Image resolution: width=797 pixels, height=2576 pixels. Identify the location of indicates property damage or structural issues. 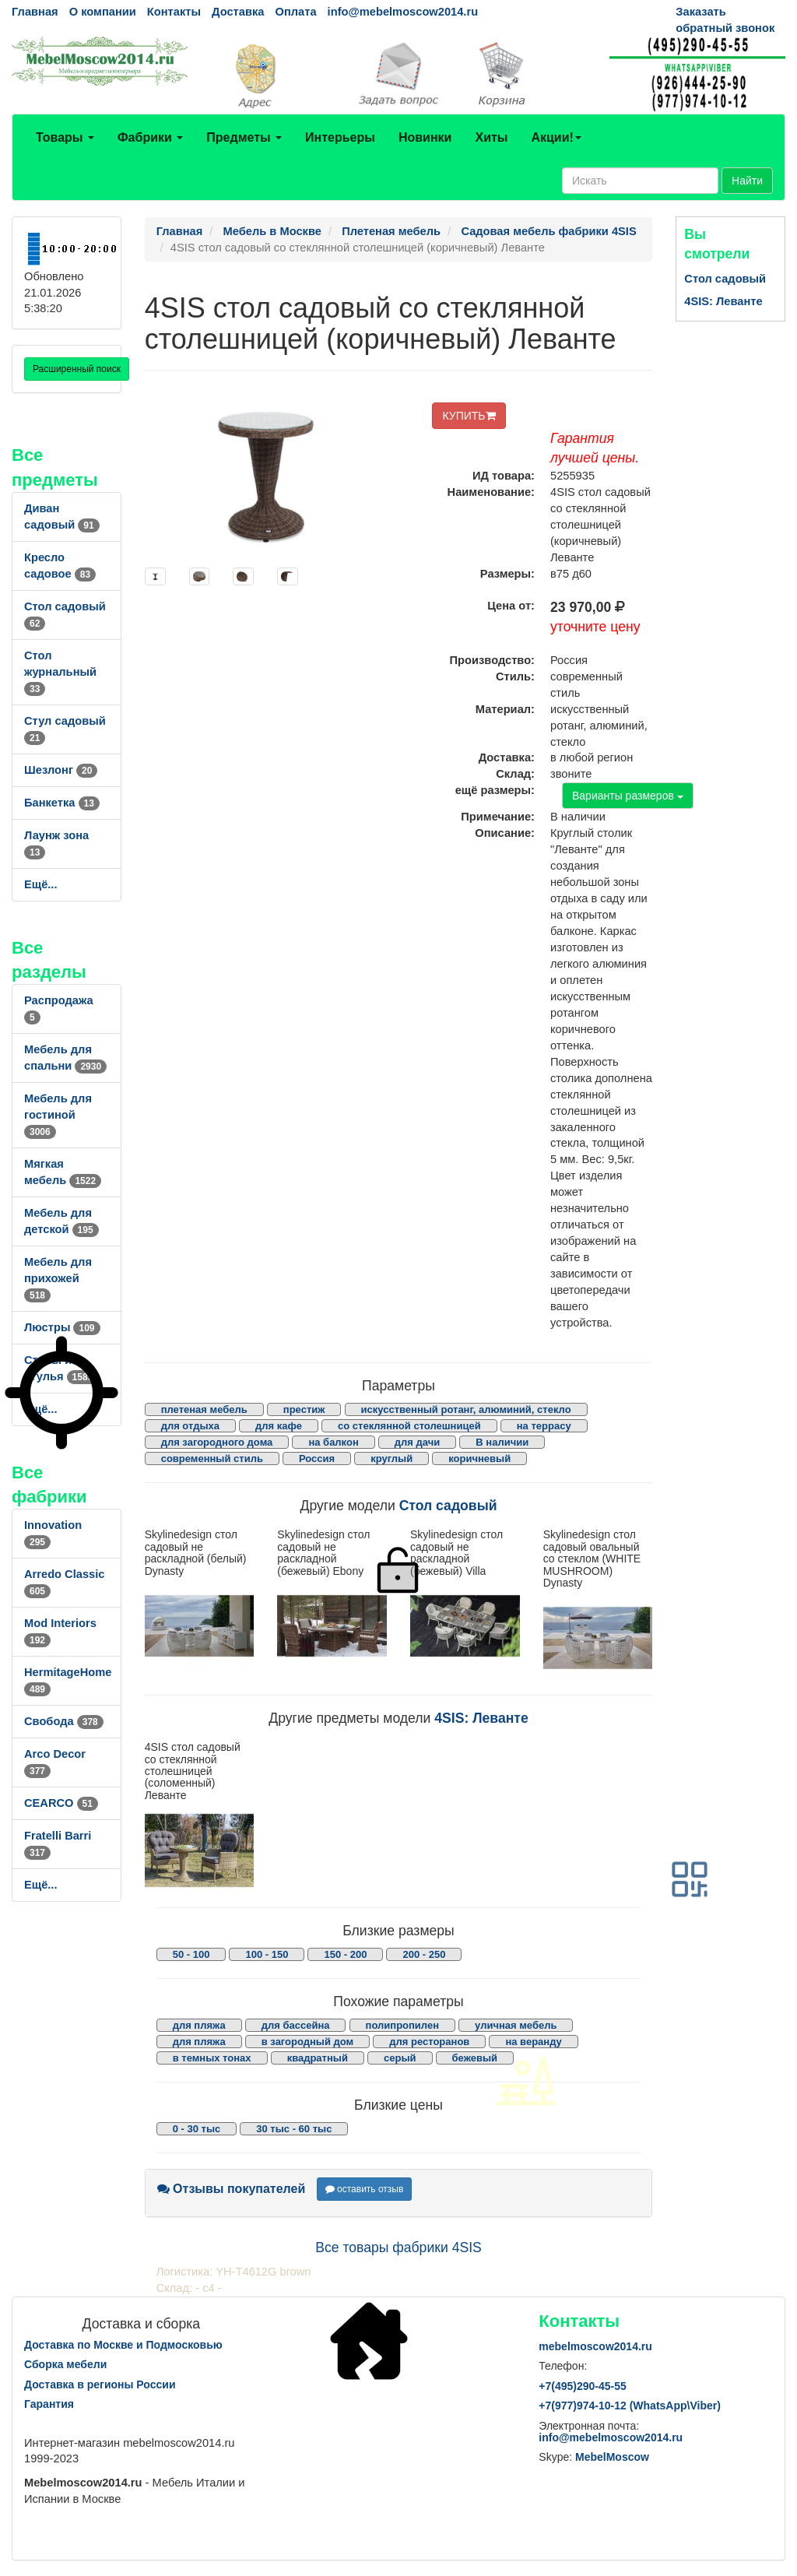
(369, 2341).